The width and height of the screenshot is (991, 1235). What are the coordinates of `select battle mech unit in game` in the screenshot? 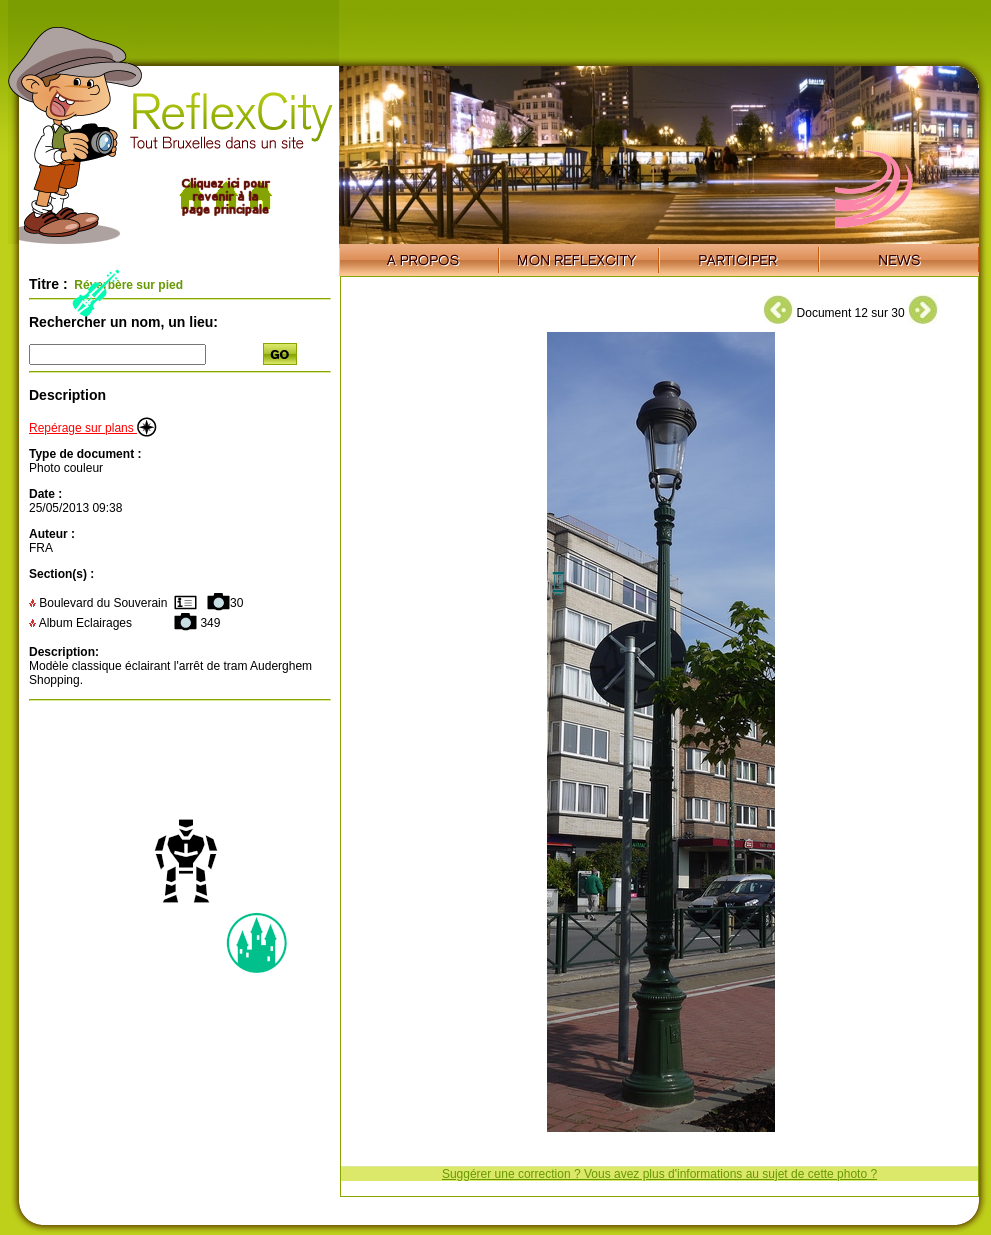 It's located at (186, 861).